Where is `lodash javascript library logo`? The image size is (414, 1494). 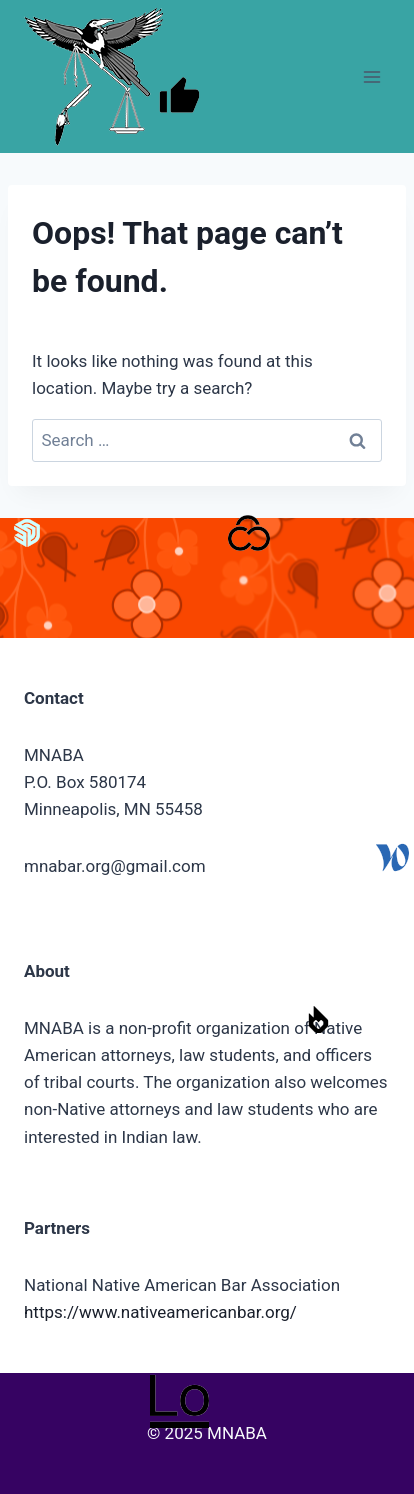 lodash javascript library logo is located at coordinates (179, 1401).